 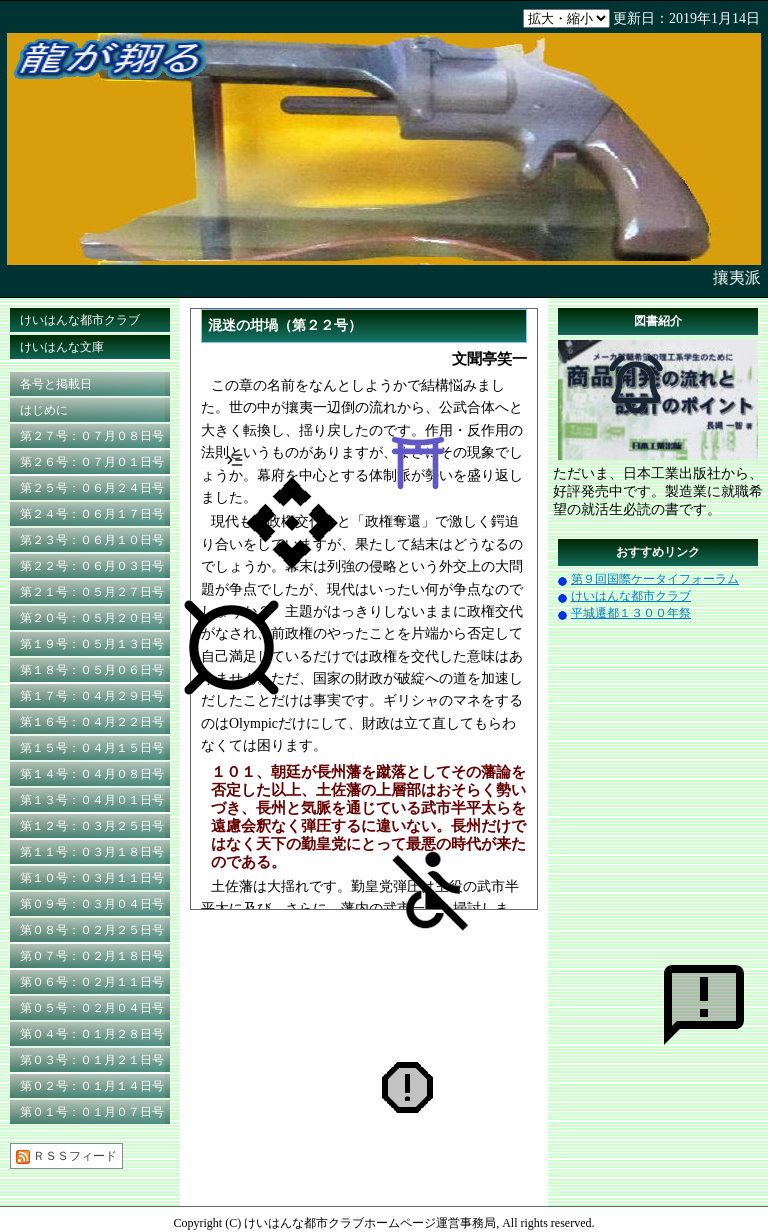 I want to click on increase text indentation, so click(x=235, y=460).